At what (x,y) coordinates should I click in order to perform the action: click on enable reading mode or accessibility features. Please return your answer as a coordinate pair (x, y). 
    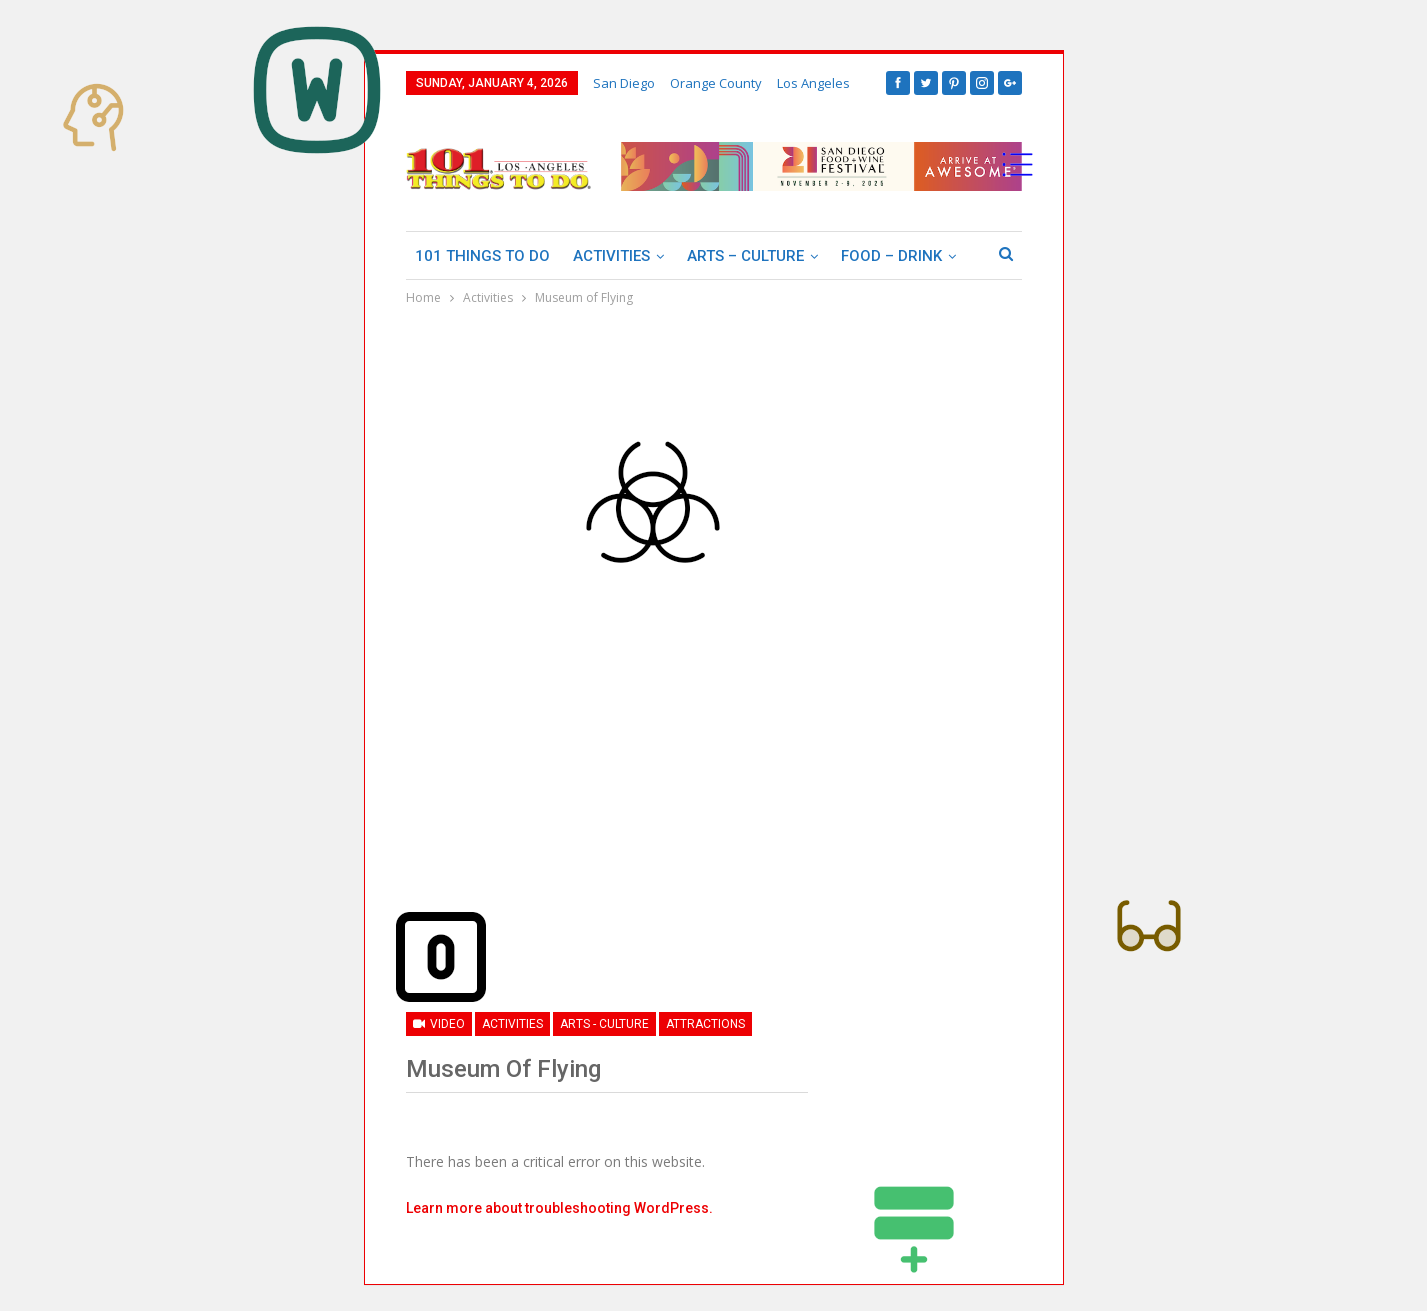
    Looking at the image, I should click on (1149, 927).